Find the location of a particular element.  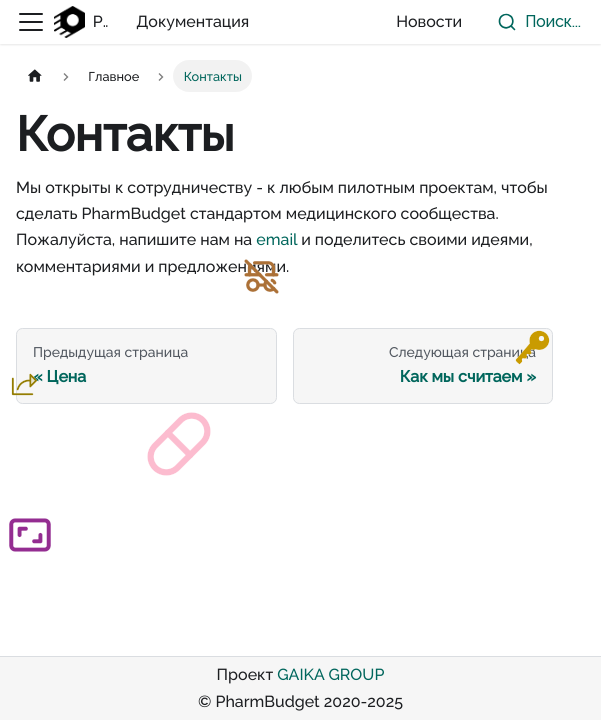

access security or password settings is located at coordinates (532, 347).